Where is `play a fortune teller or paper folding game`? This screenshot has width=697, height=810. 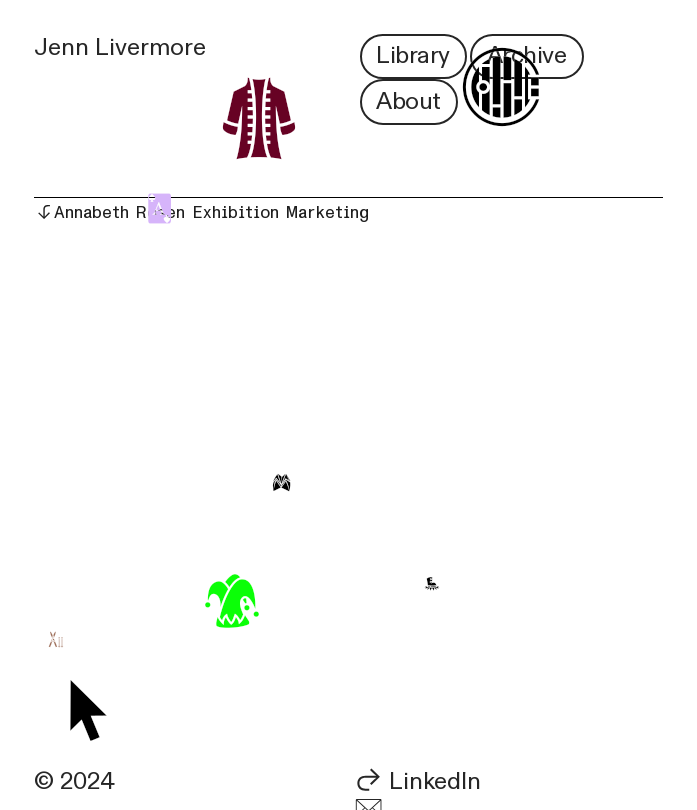 play a fortune teller or paper folding game is located at coordinates (281, 482).